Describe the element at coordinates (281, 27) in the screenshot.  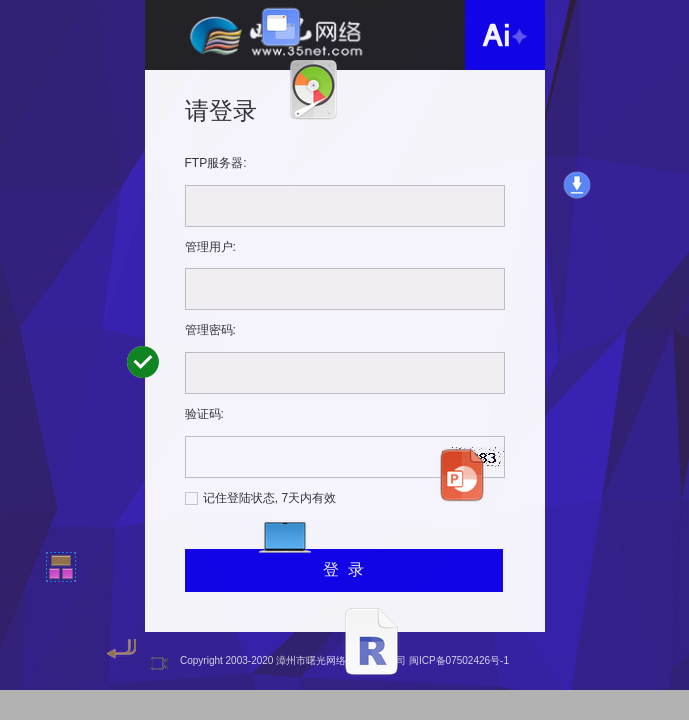
I see `manage startup applications and session settings` at that location.